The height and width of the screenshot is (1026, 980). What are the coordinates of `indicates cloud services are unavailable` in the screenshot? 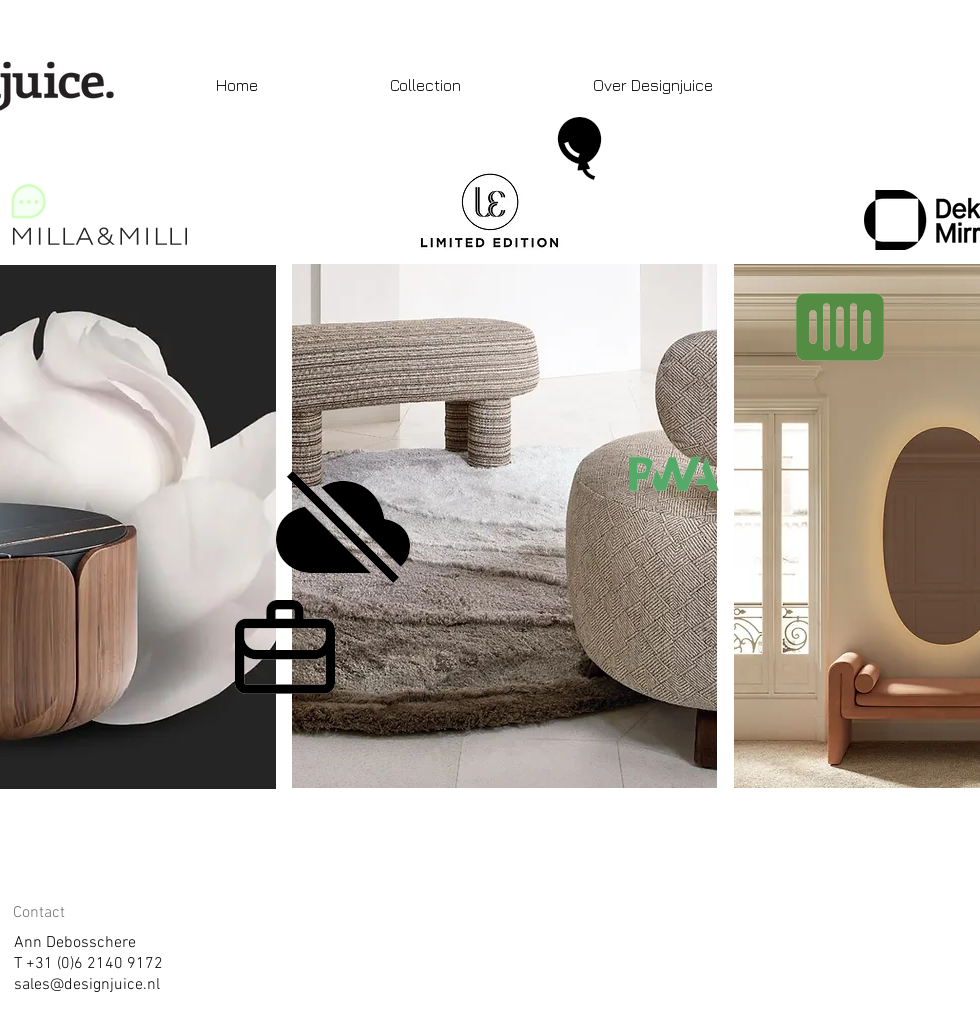 It's located at (343, 527).